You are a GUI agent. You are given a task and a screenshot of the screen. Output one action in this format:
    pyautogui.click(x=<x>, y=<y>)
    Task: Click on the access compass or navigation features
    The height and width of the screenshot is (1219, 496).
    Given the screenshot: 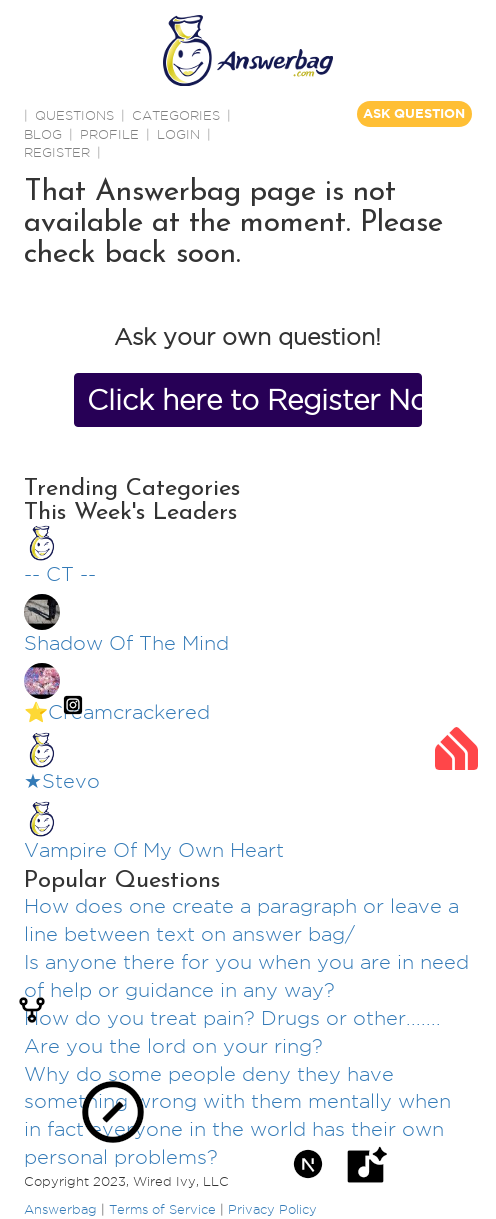 What is the action you would take?
    pyautogui.click(x=113, y=1112)
    